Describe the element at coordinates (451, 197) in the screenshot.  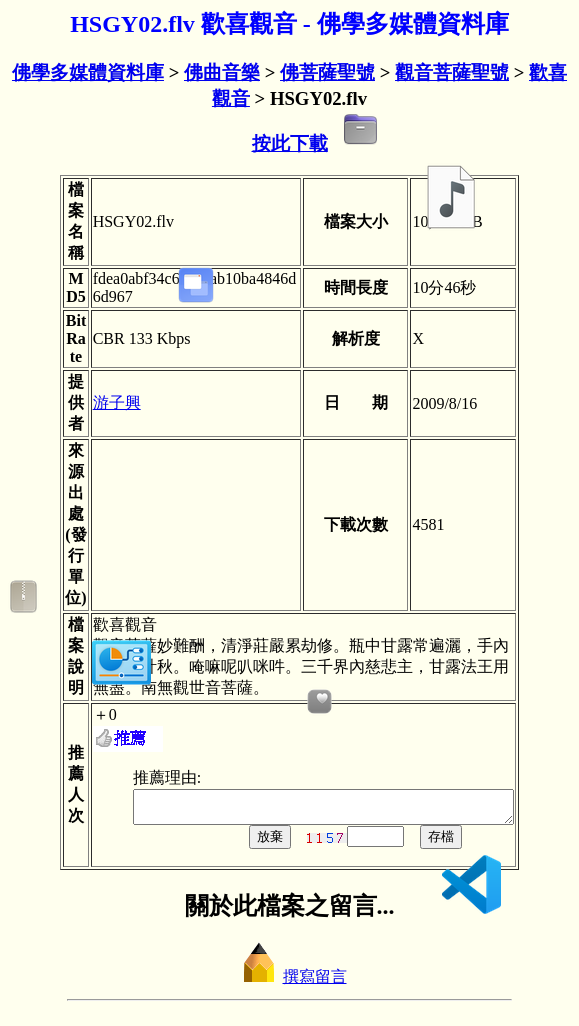
I see `open an audio file` at that location.